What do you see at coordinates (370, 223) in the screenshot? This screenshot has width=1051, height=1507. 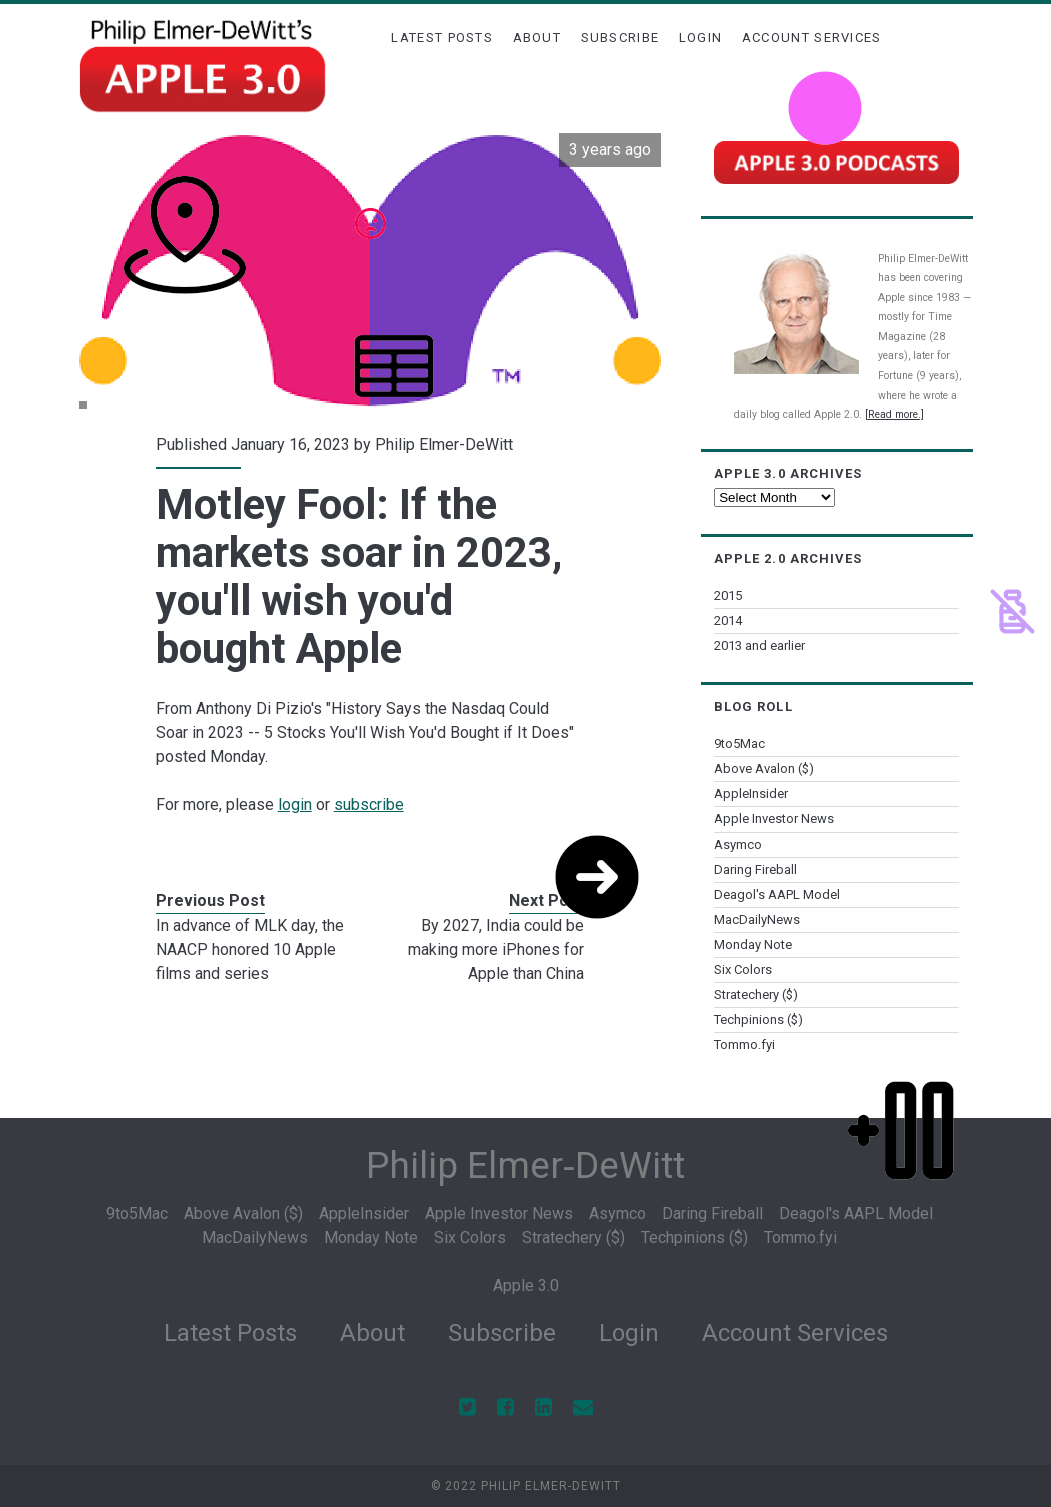 I see `indicates a negative reaction or dissatisfied feedback` at bounding box center [370, 223].